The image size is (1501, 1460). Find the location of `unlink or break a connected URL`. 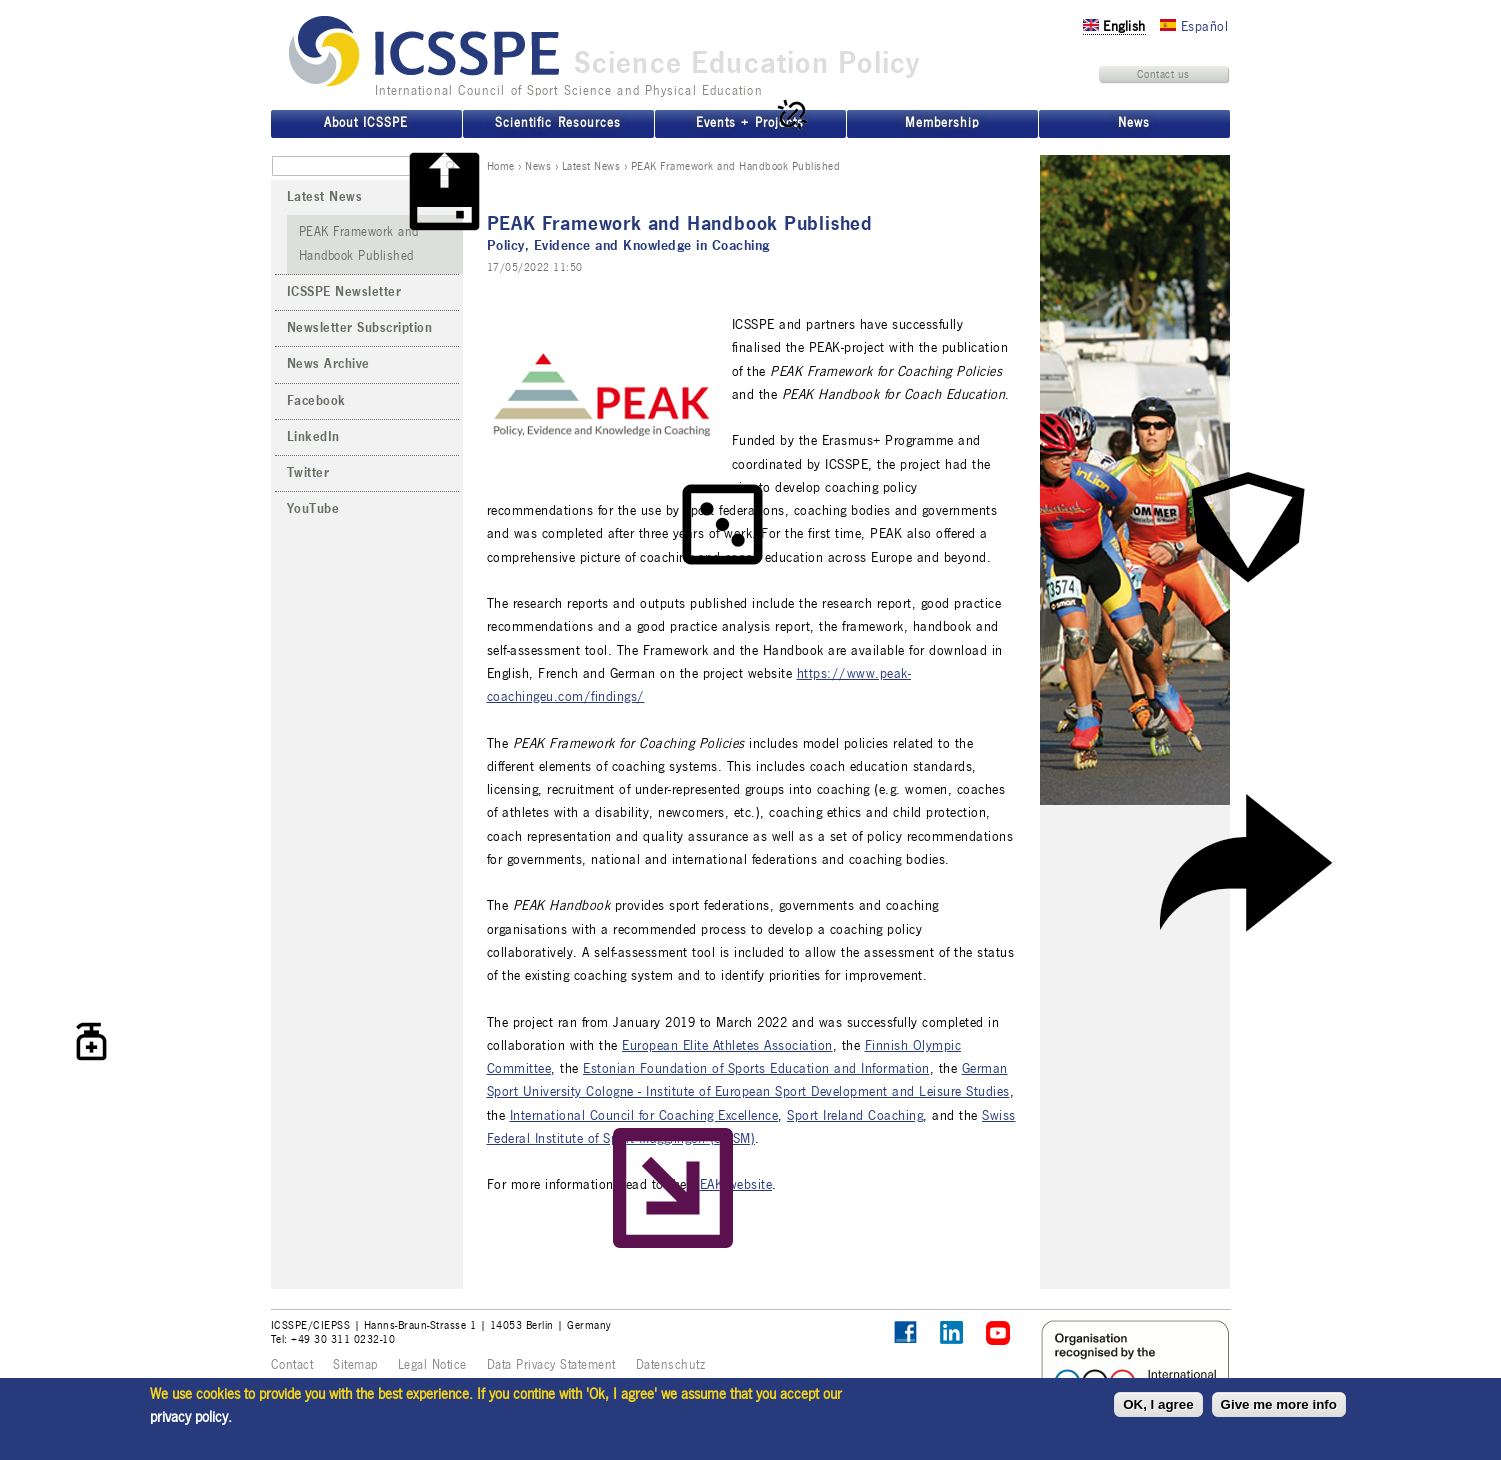

unlink or break a connected URL is located at coordinates (792, 114).